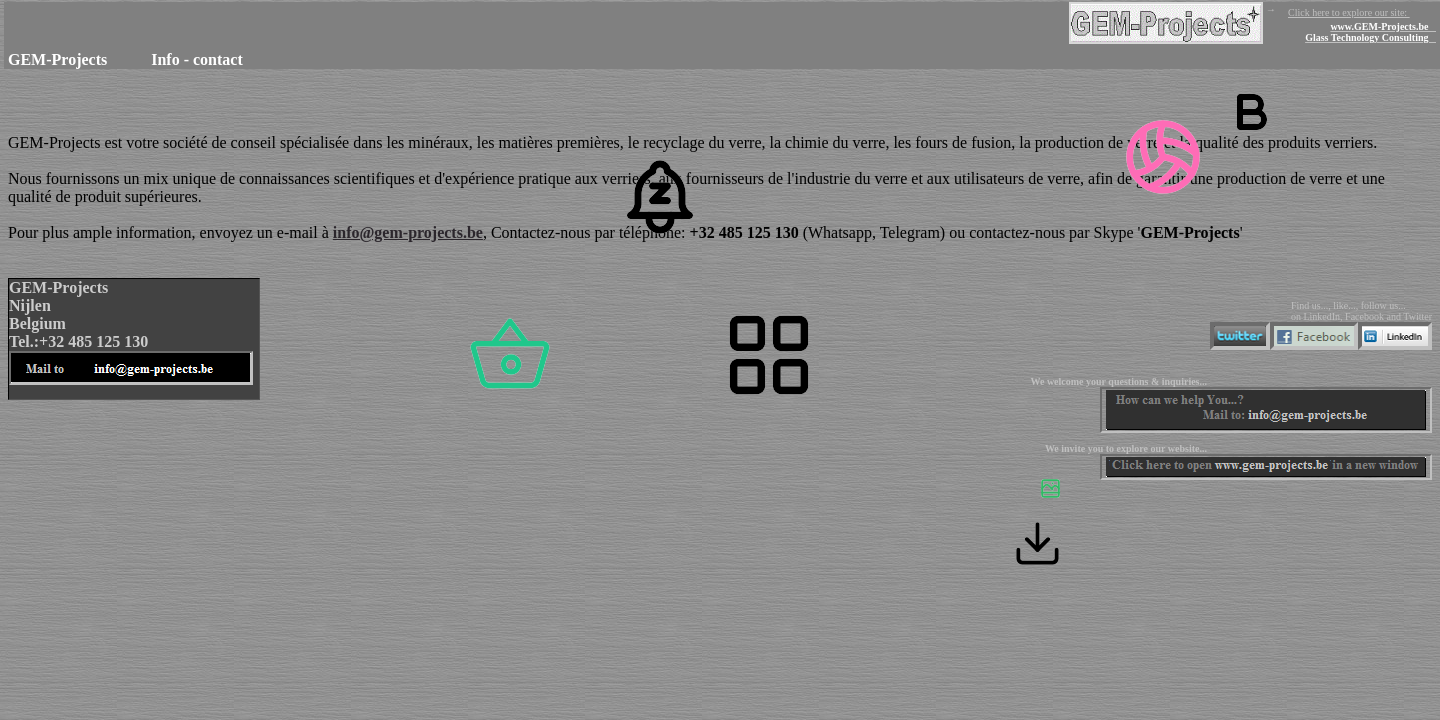 Image resolution: width=1440 pixels, height=720 pixels. What do you see at coordinates (510, 355) in the screenshot?
I see `view your shopping basket` at bounding box center [510, 355].